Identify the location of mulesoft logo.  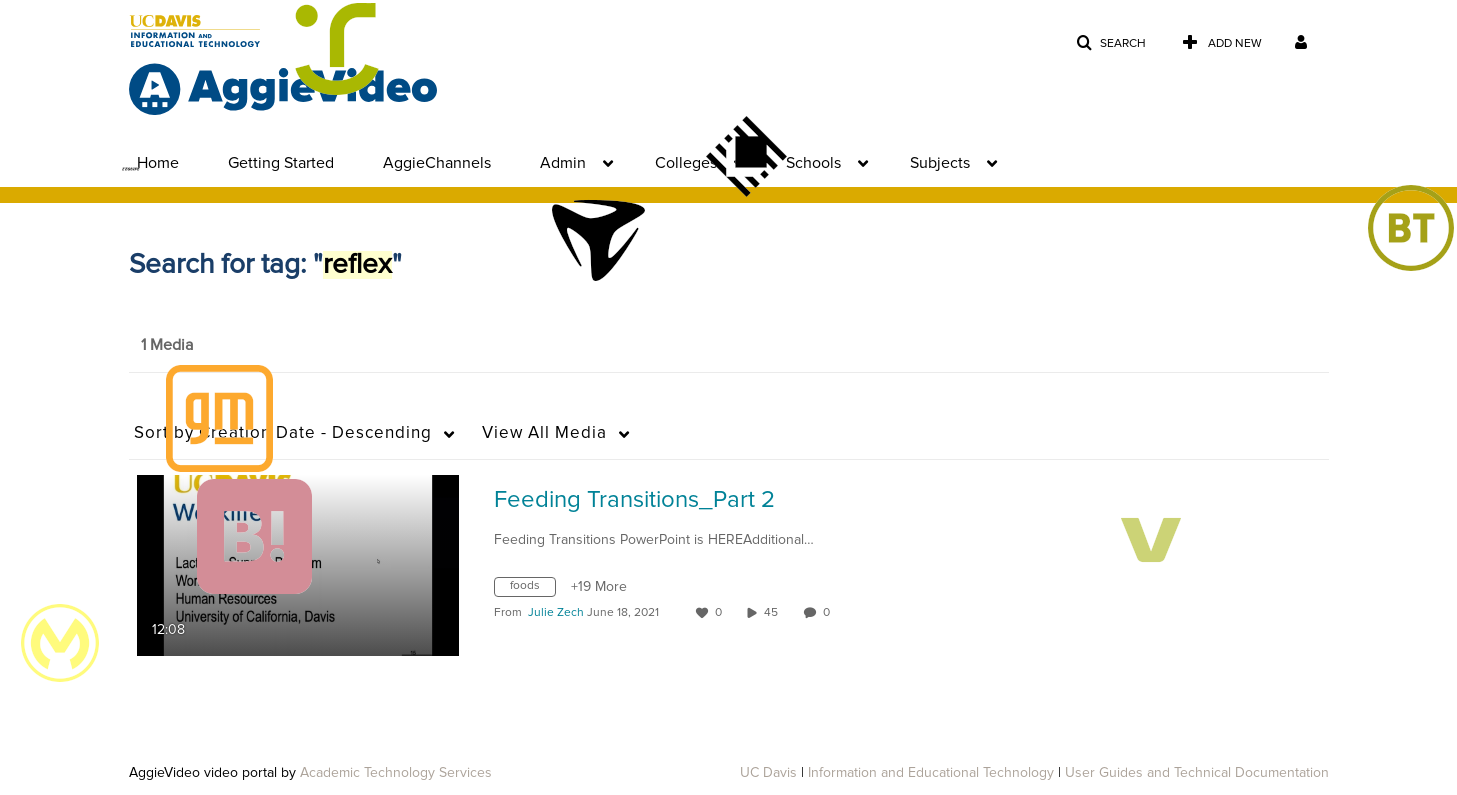
(60, 643).